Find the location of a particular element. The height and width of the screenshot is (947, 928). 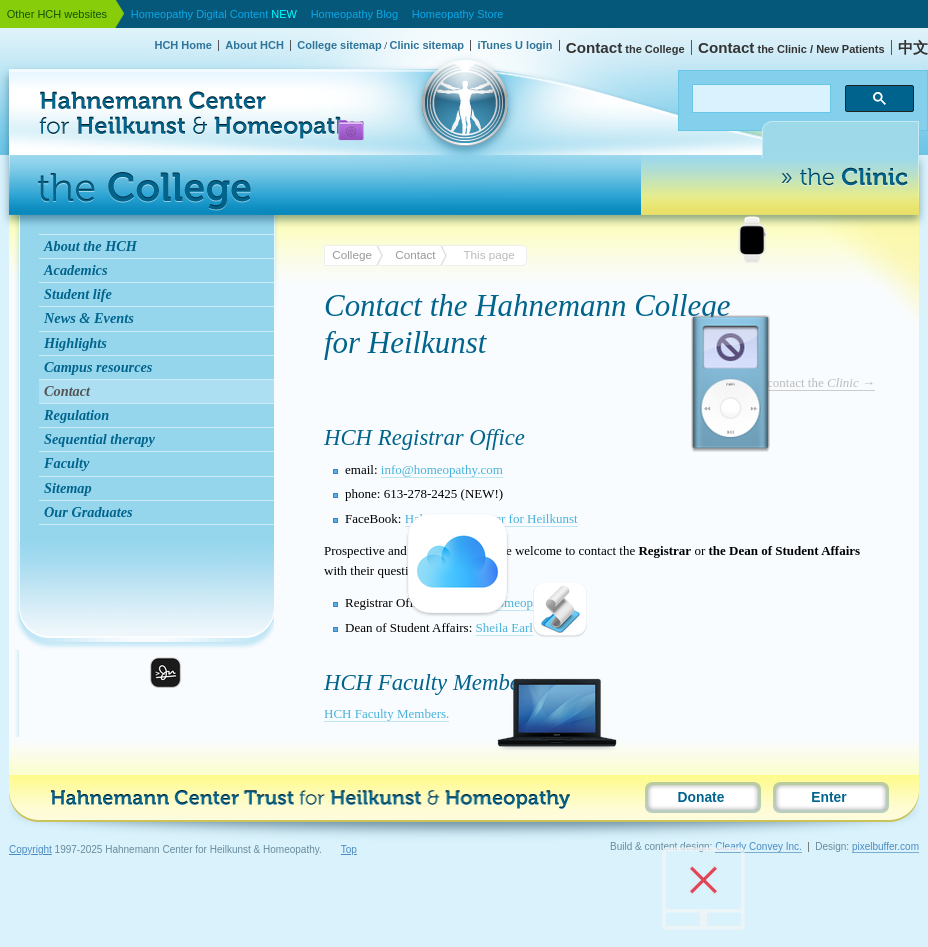

touchpad is disabled or unavailable is located at coordinates (703, 888).